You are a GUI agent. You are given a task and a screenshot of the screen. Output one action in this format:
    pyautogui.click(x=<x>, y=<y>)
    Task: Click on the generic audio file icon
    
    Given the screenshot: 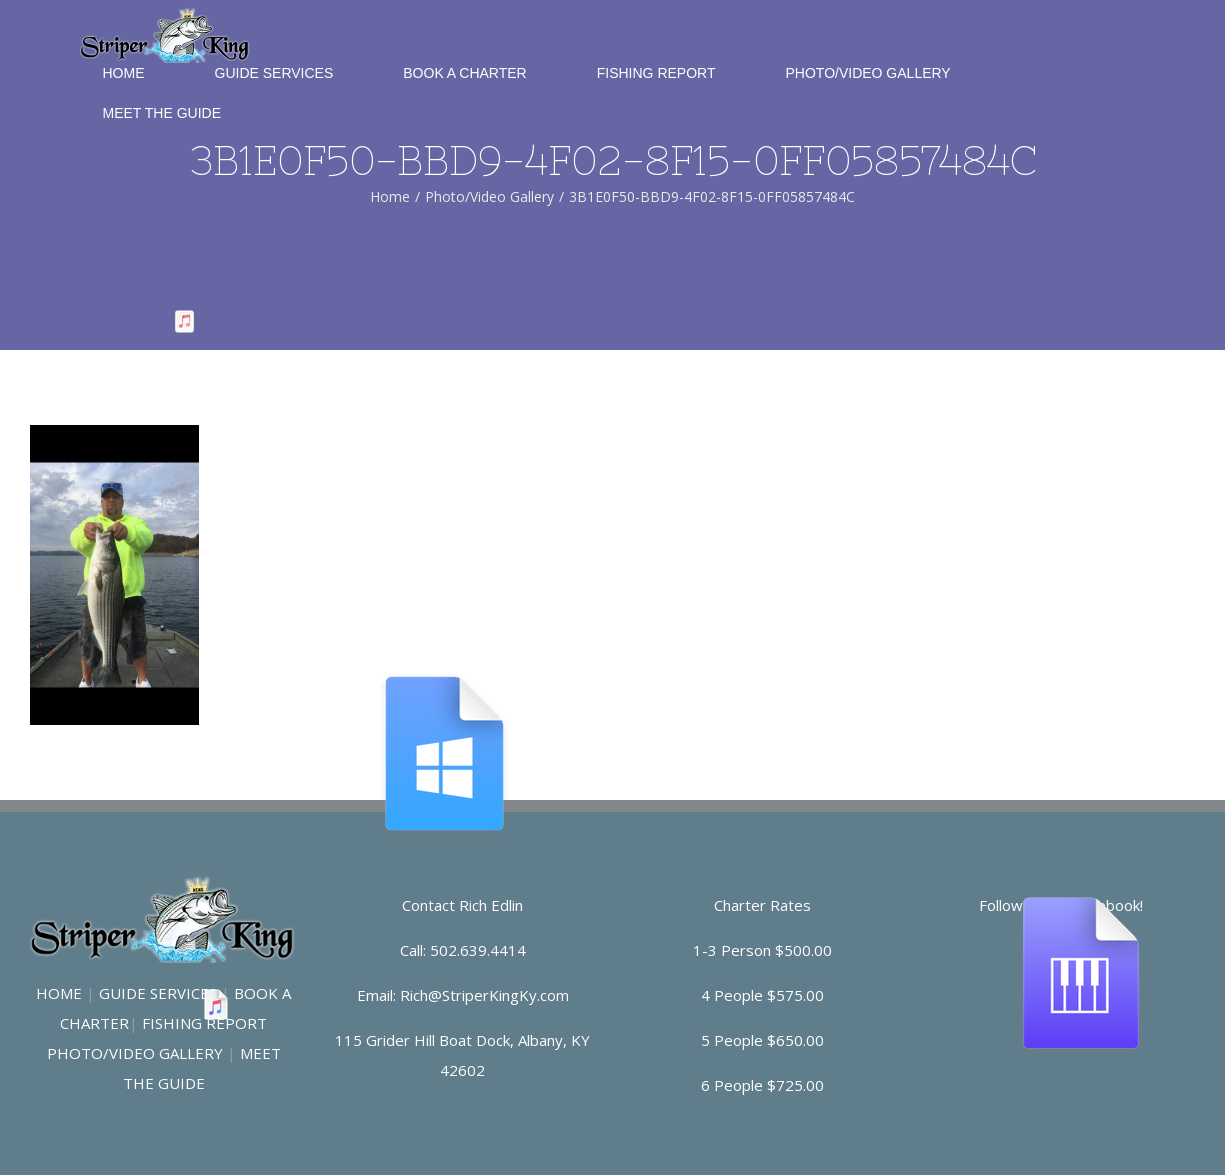 What is the action you would take?
    pyautogui.click(x=216, y=1005)
    